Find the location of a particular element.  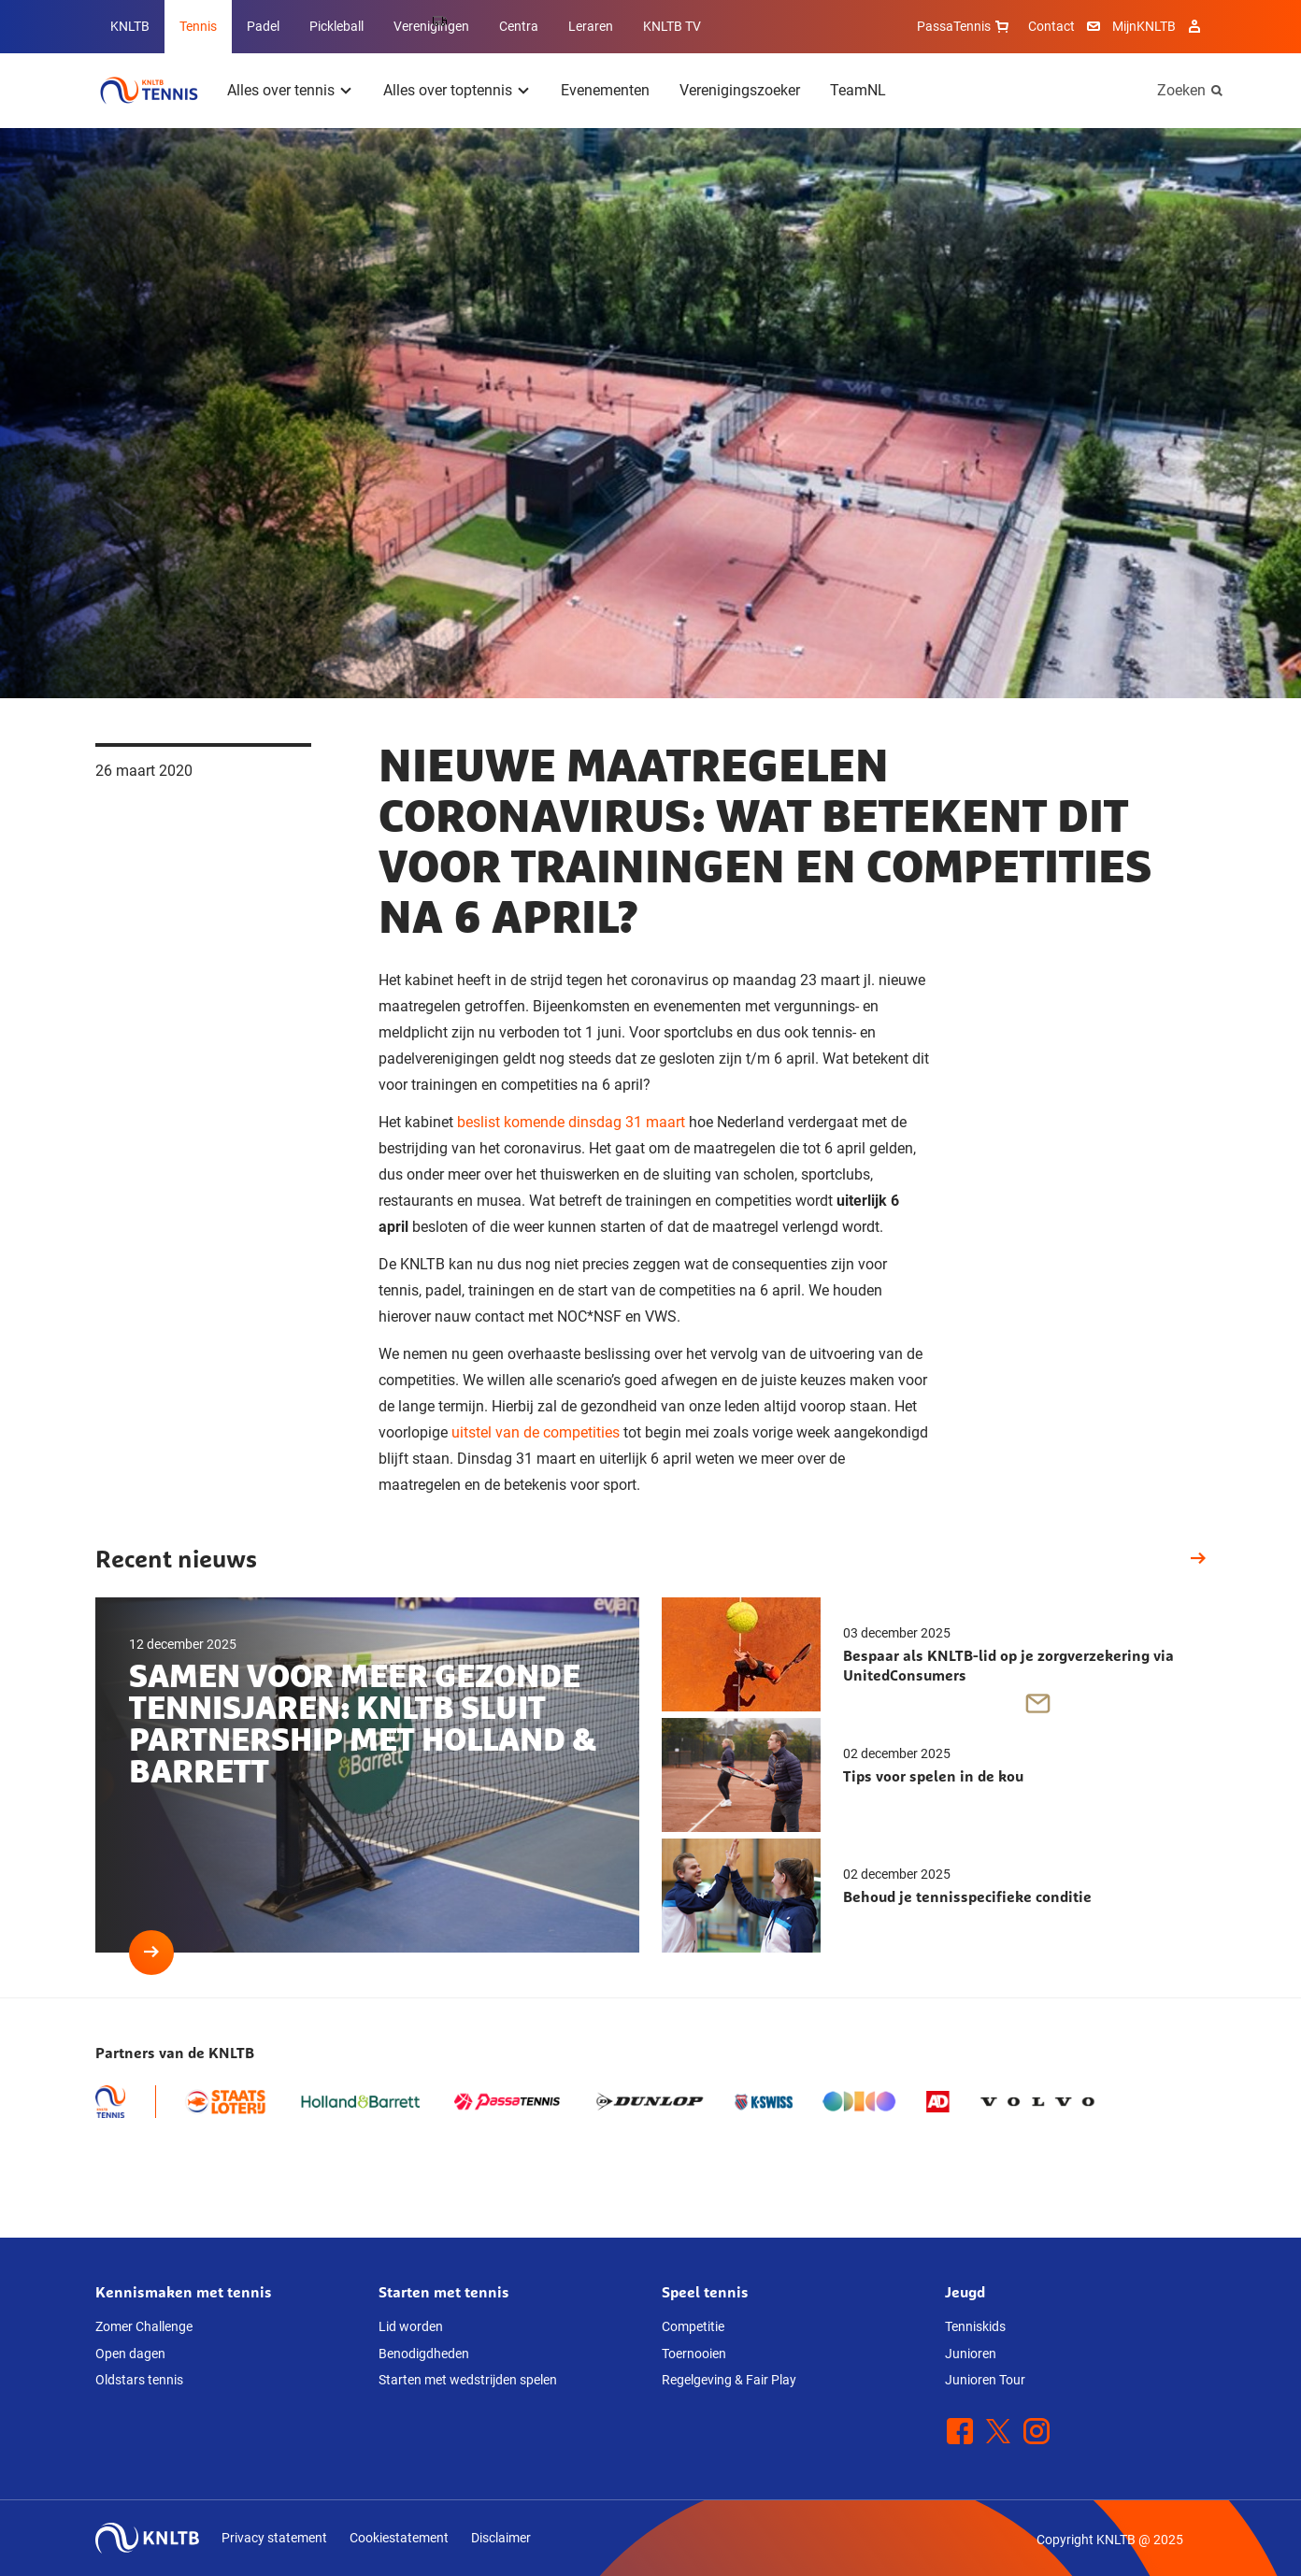

open your email inbox is located at coordinates (1037, 1703).